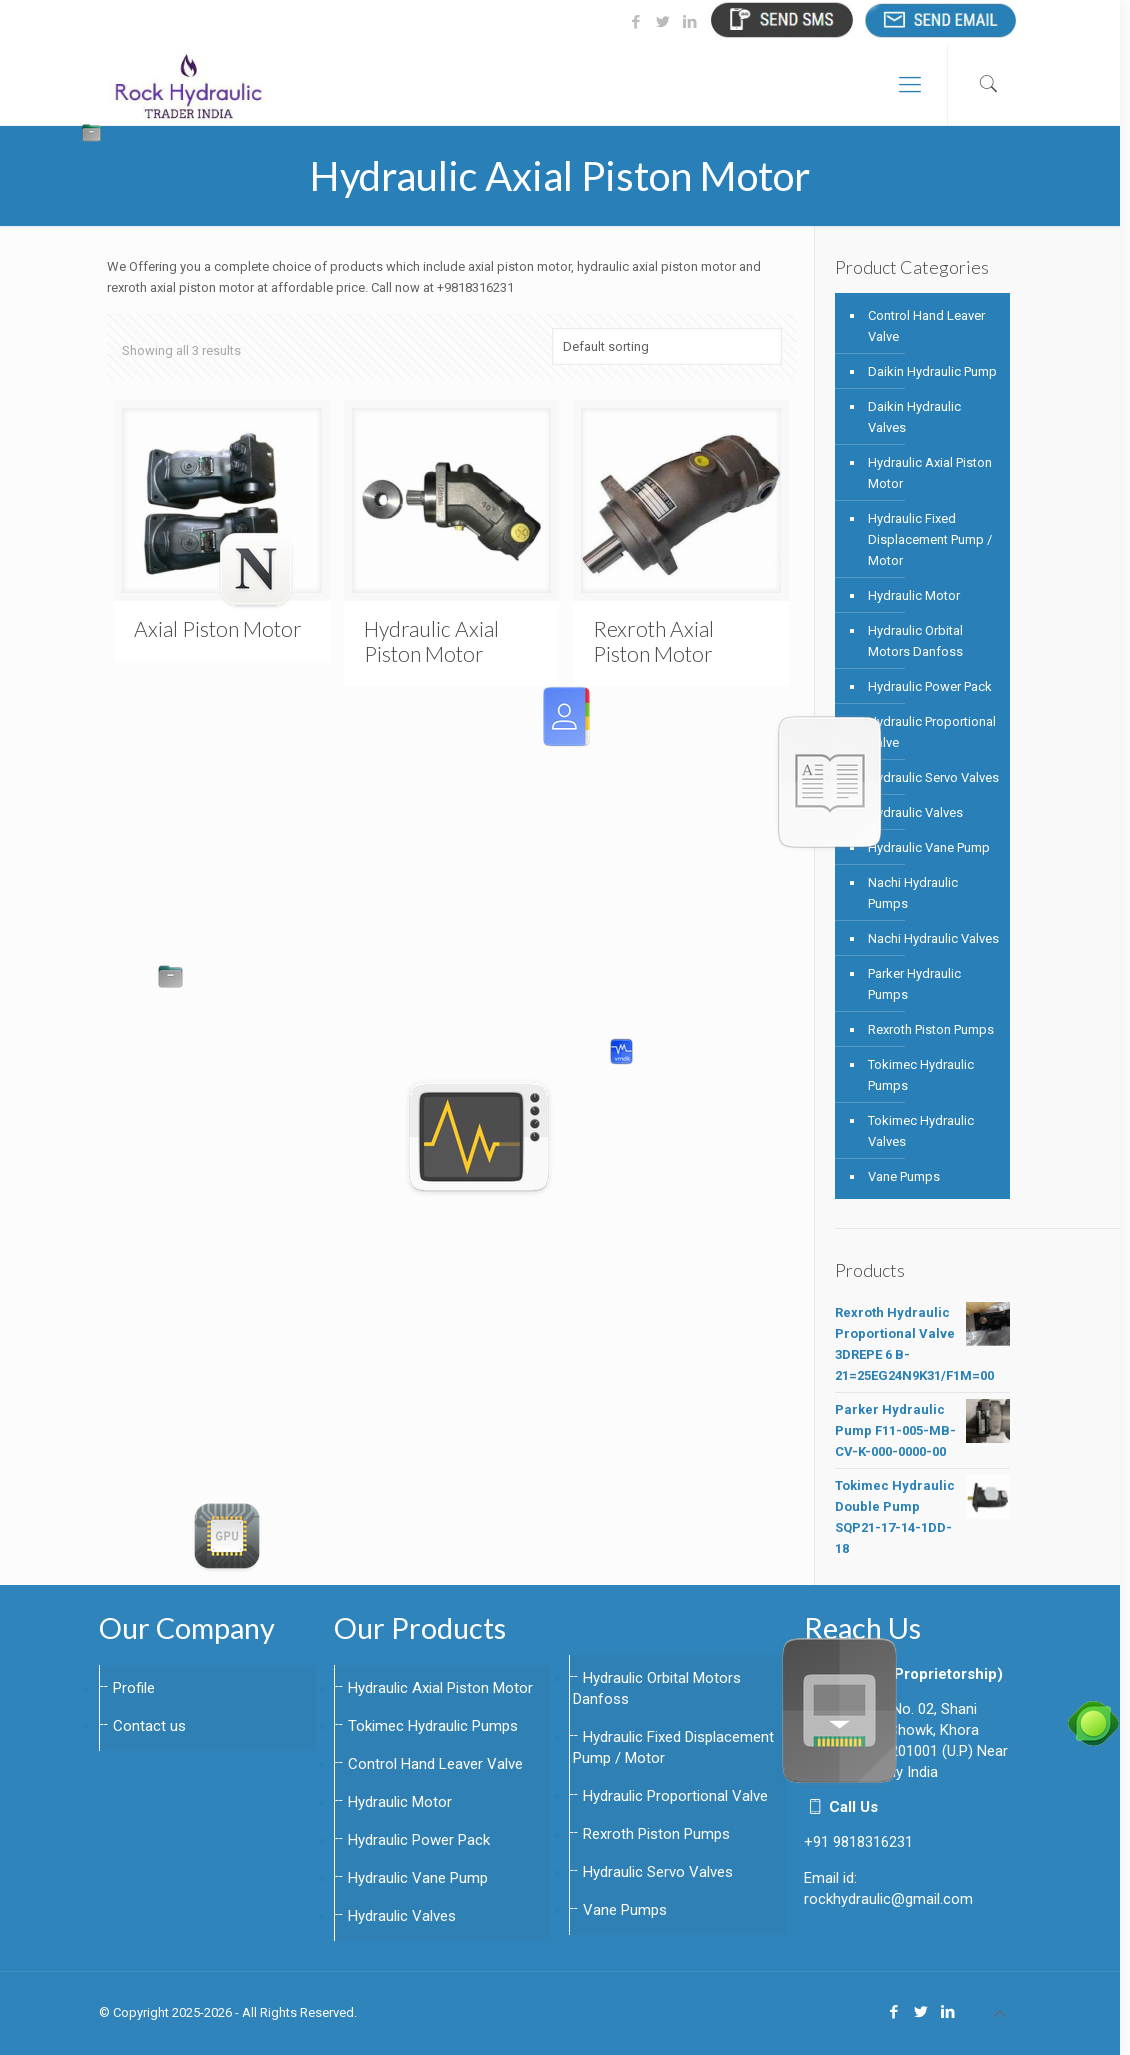  What do you see at coordinates (170, 976) in the screenshot?
I see `open the file manager application` at bounding box center [170, 976].